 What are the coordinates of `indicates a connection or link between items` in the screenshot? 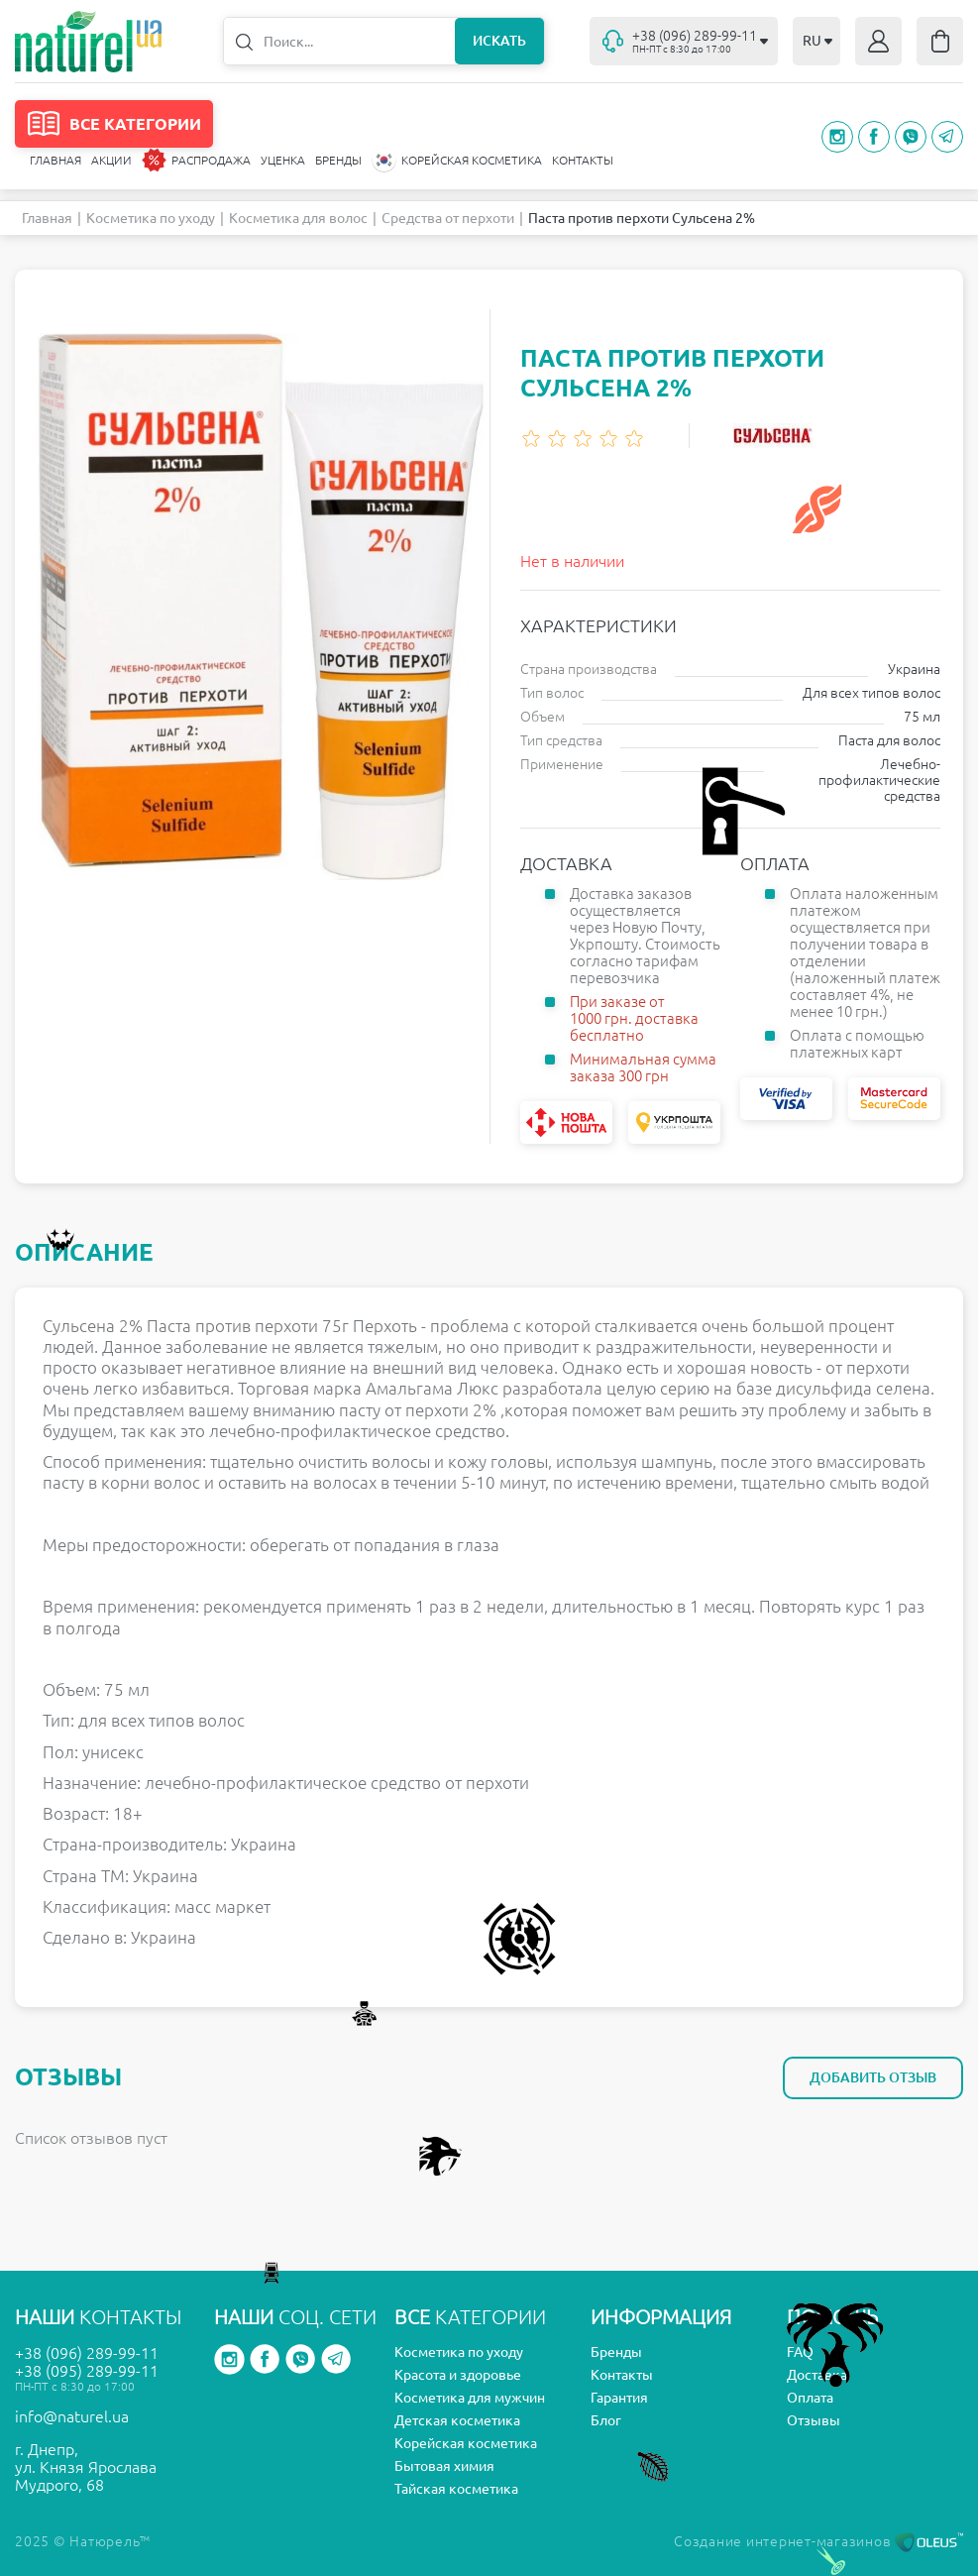 It's located at (816, 508).